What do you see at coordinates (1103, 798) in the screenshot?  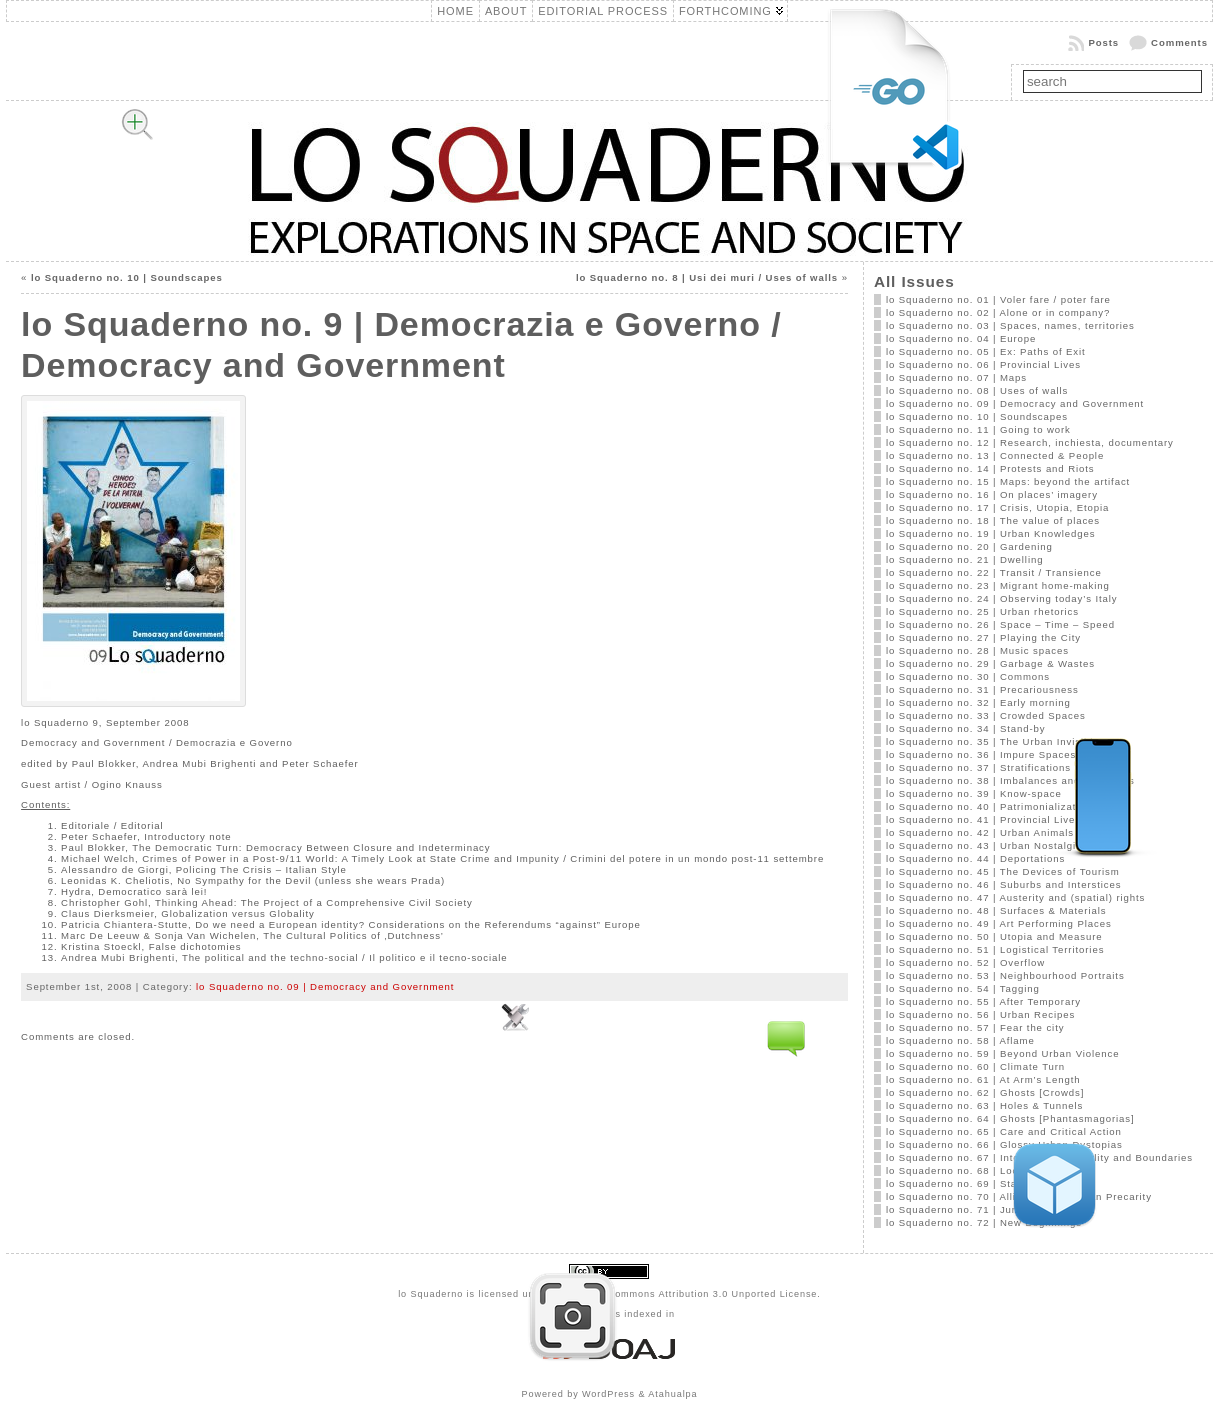 I see `iPhone 14 device icon` at bounding box center [1103, 798].